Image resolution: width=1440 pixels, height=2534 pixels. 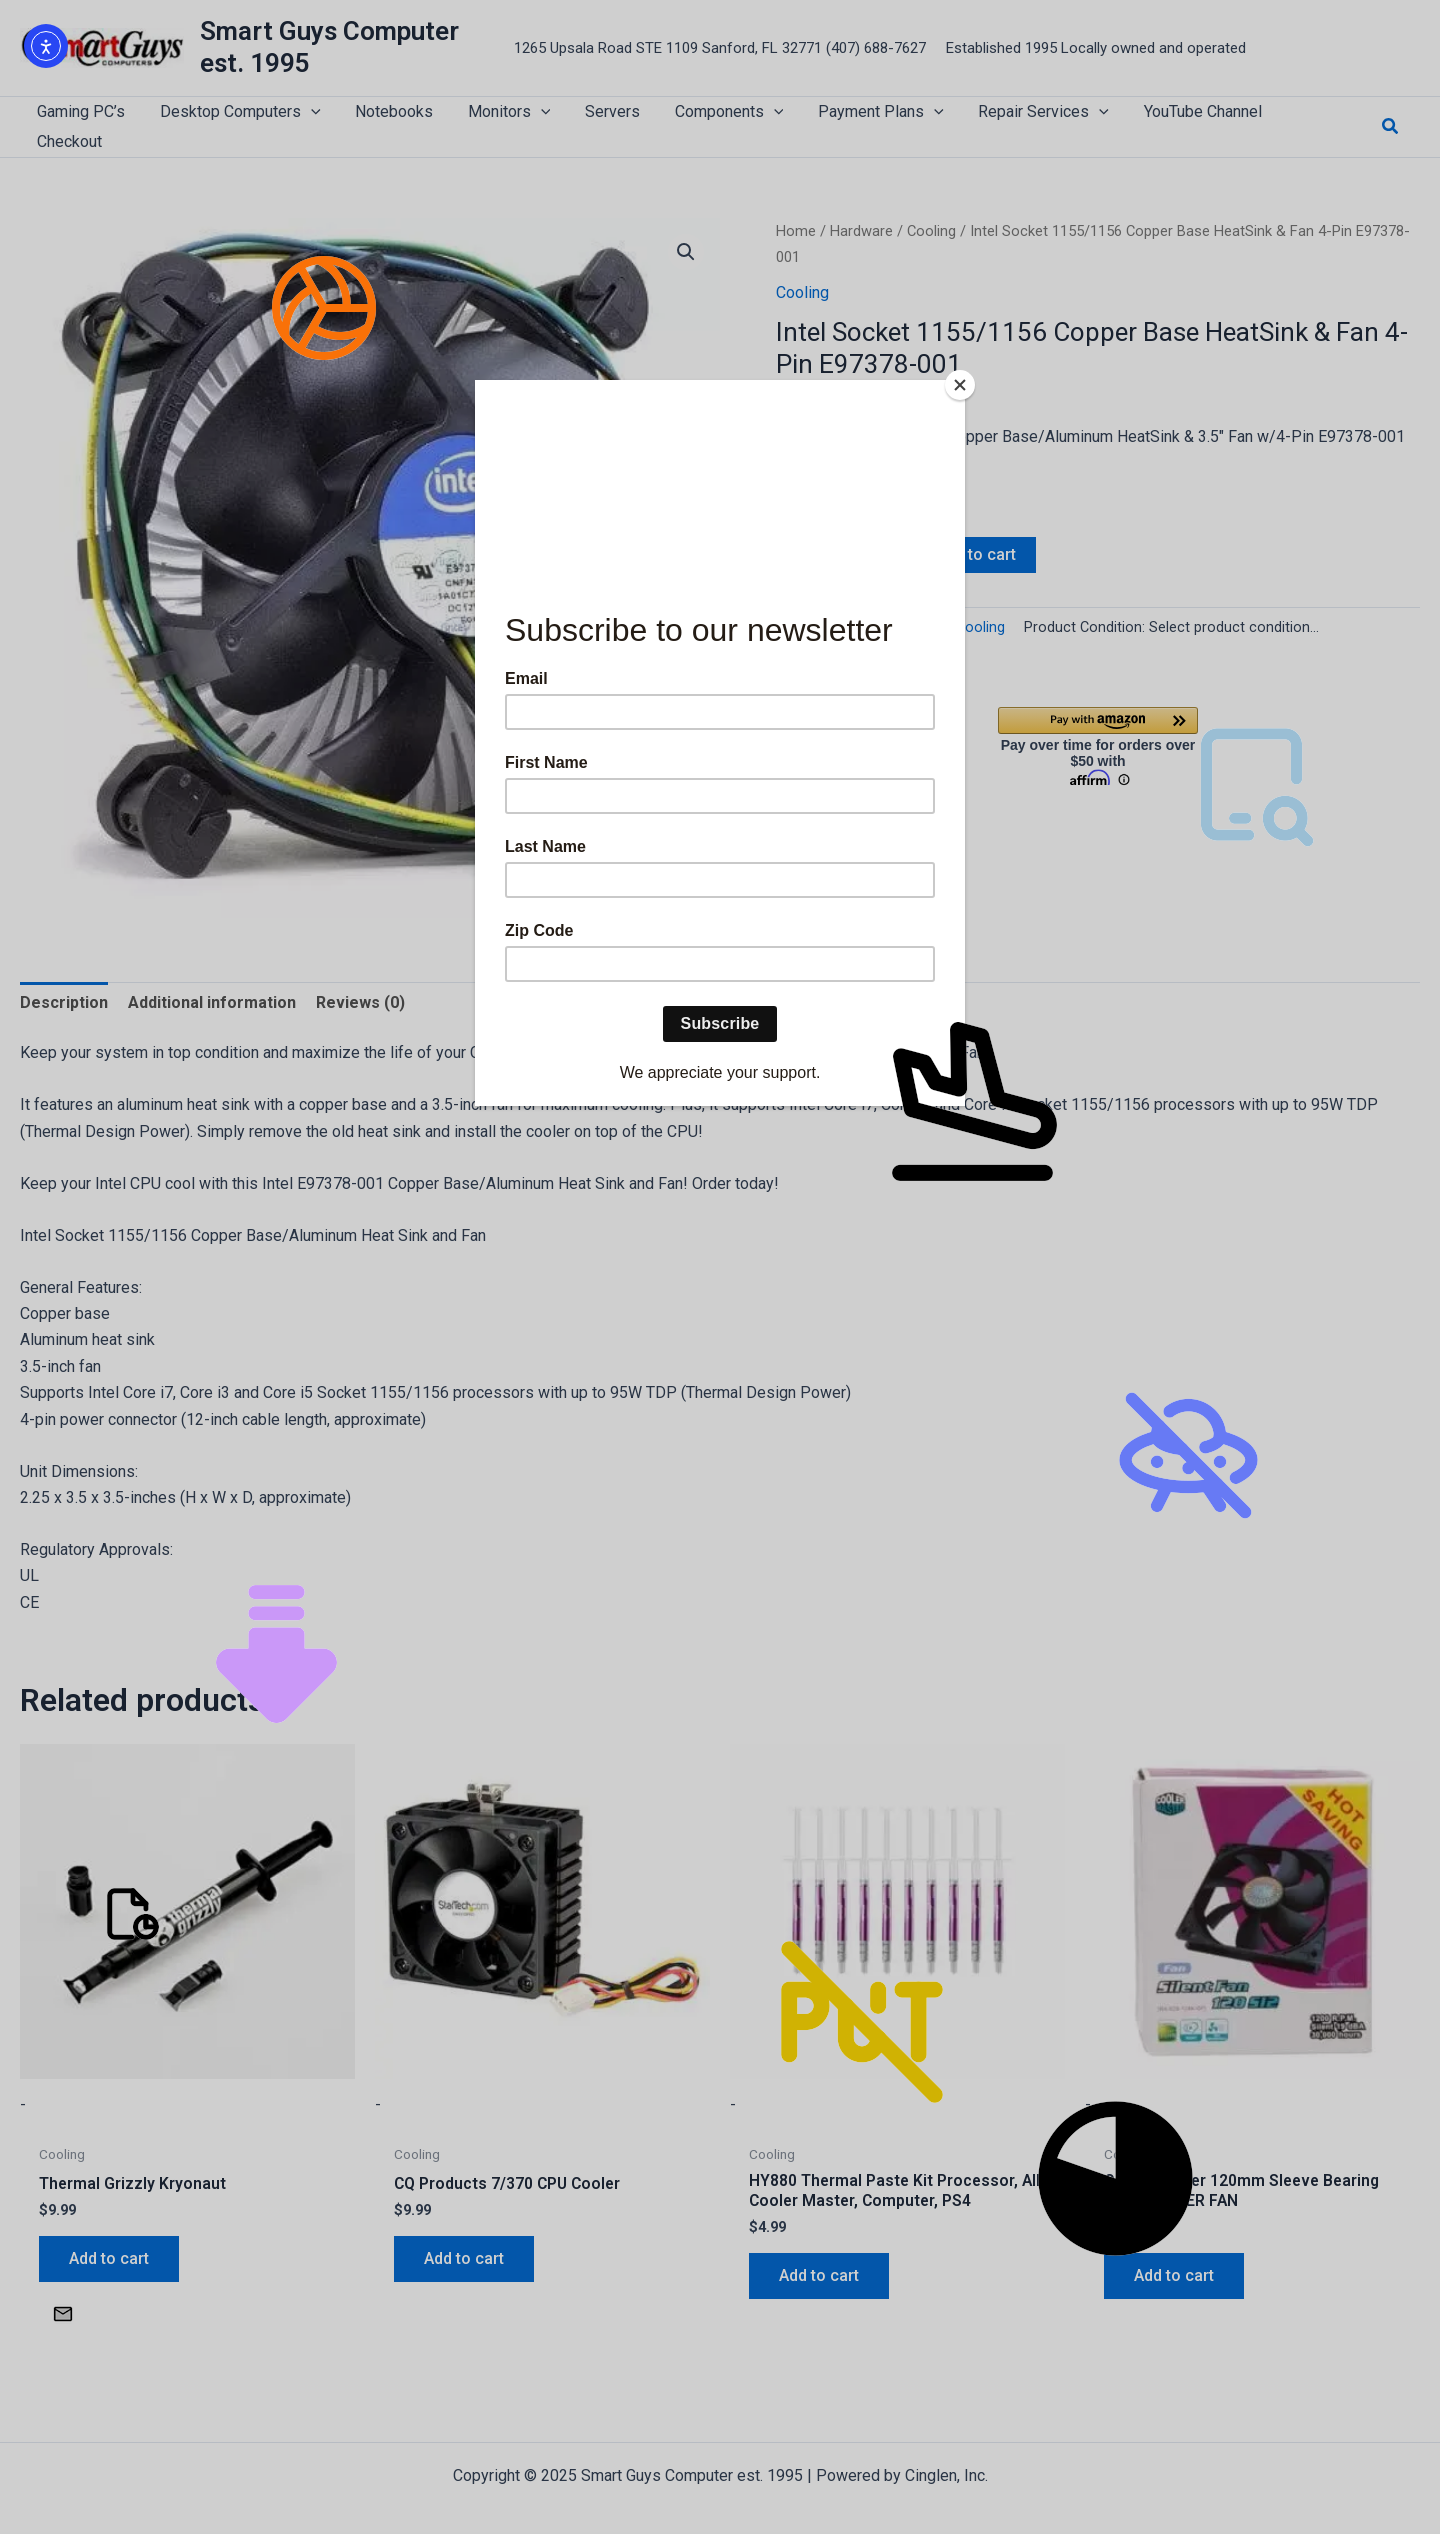 I want to click on view file analytics or report, so click(x=133, y=1914).